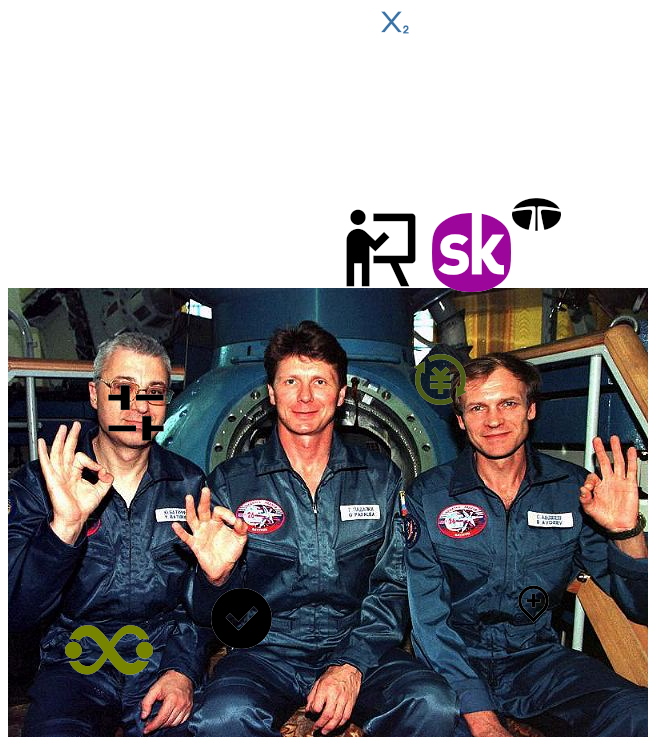  Describe the element at coordinates (136, 413) in the screenshot. I see `adjust audio equalizer settings` at that location.